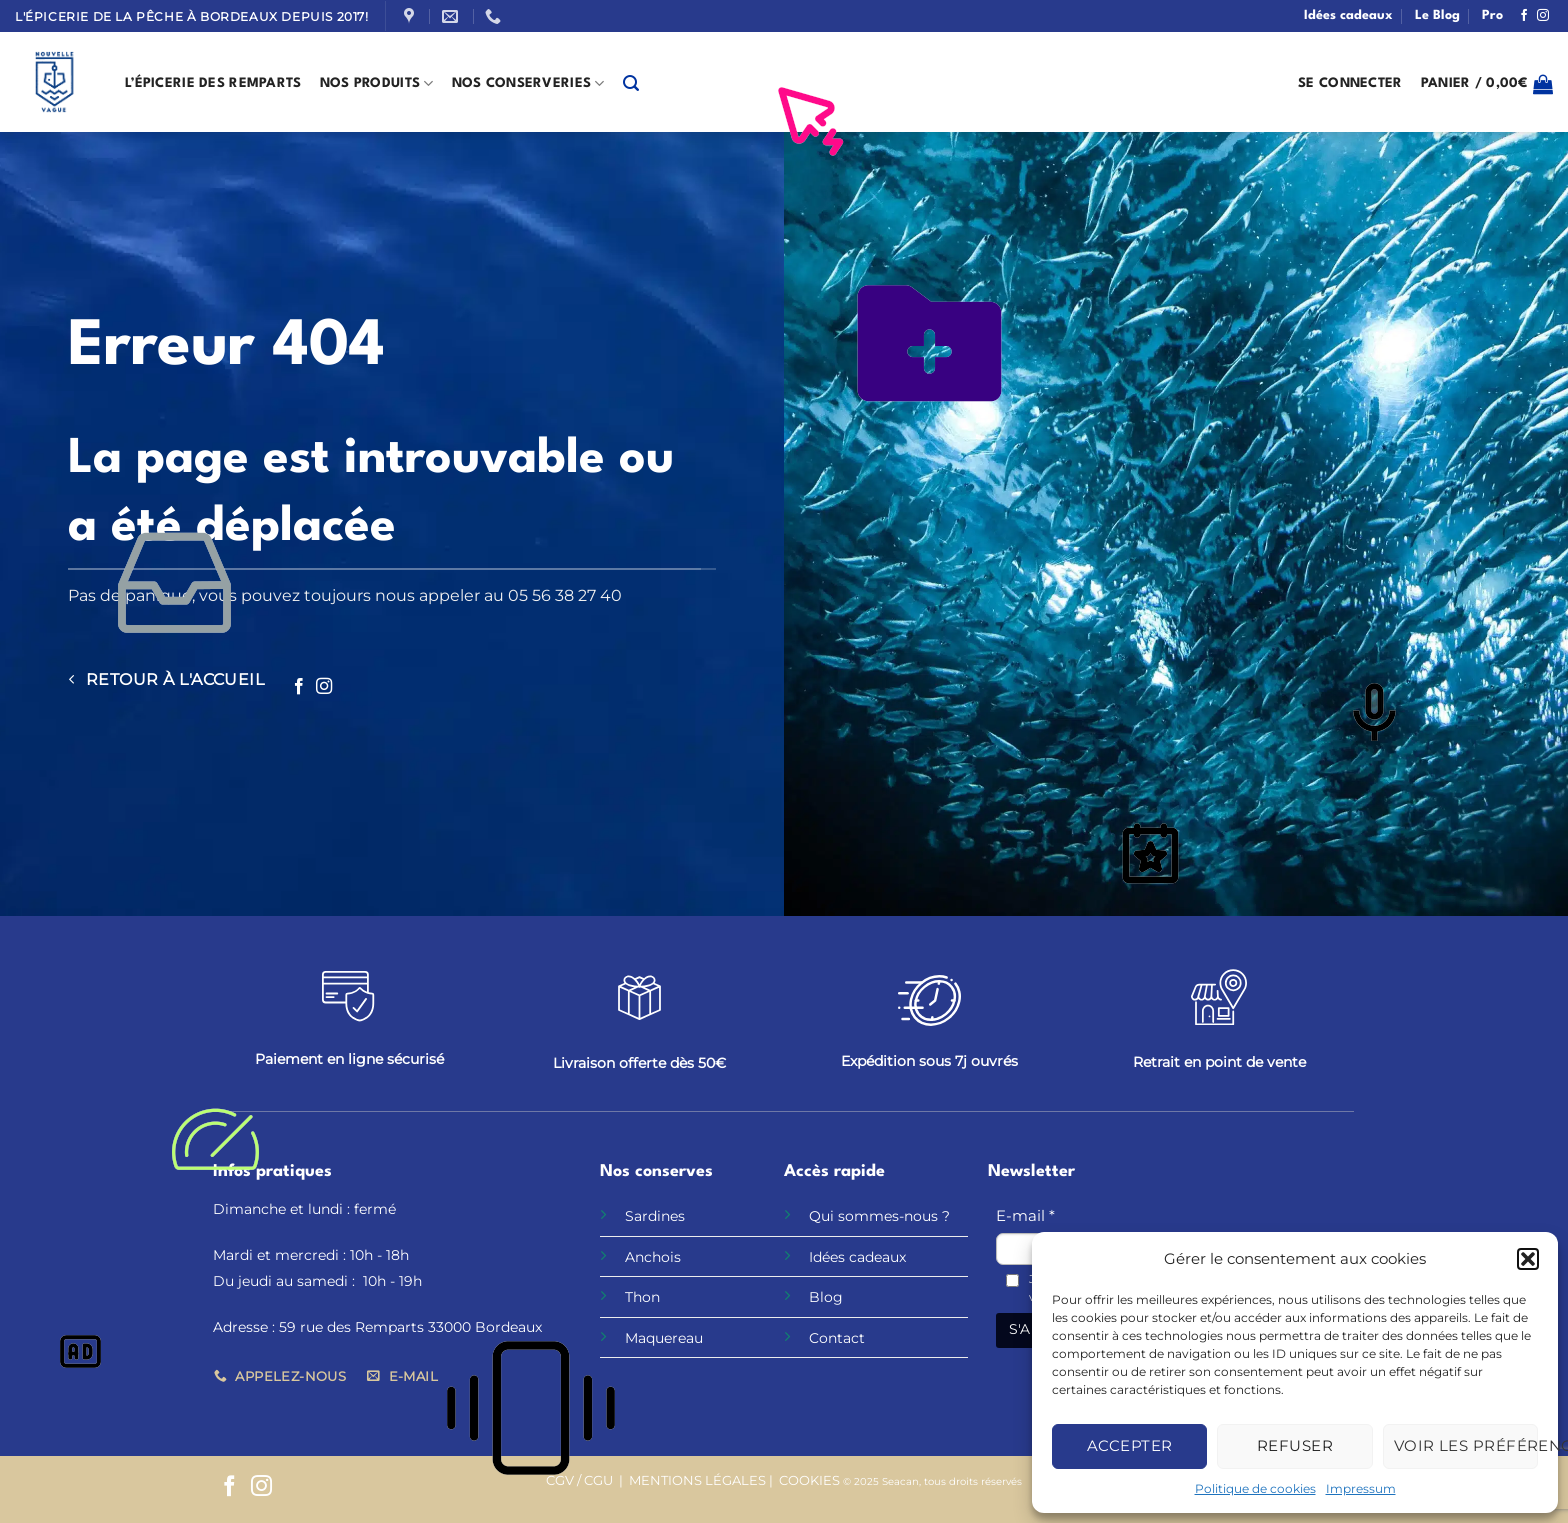  What do you see at coordinates (80, 1351) in the screenshot?
I see `indicates sponsored or advertisement content` at bounding box center [80, 1351].